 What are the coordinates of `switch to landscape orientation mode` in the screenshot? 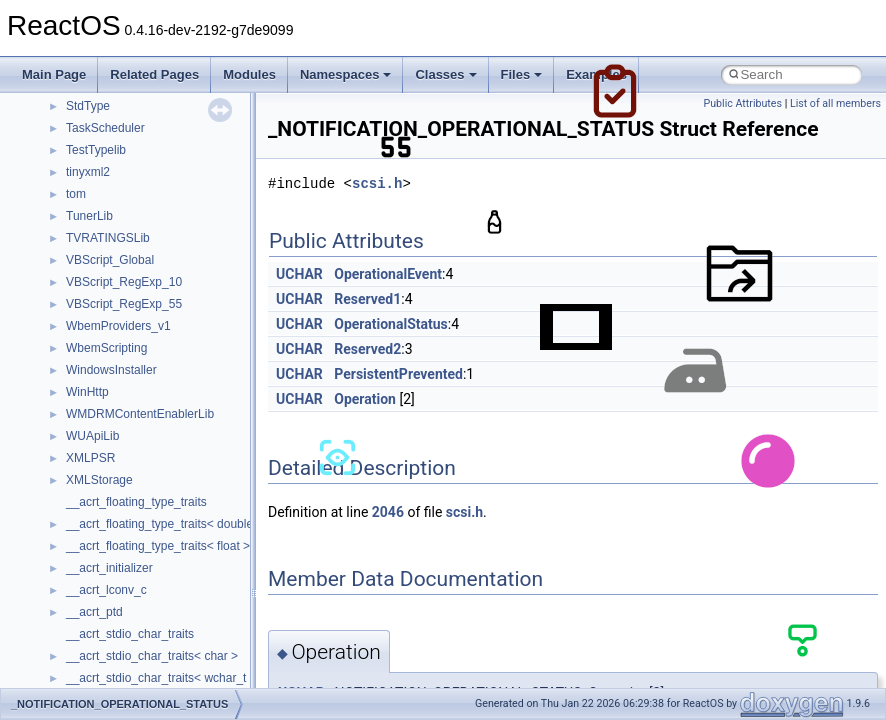 It's located at (576, 327).